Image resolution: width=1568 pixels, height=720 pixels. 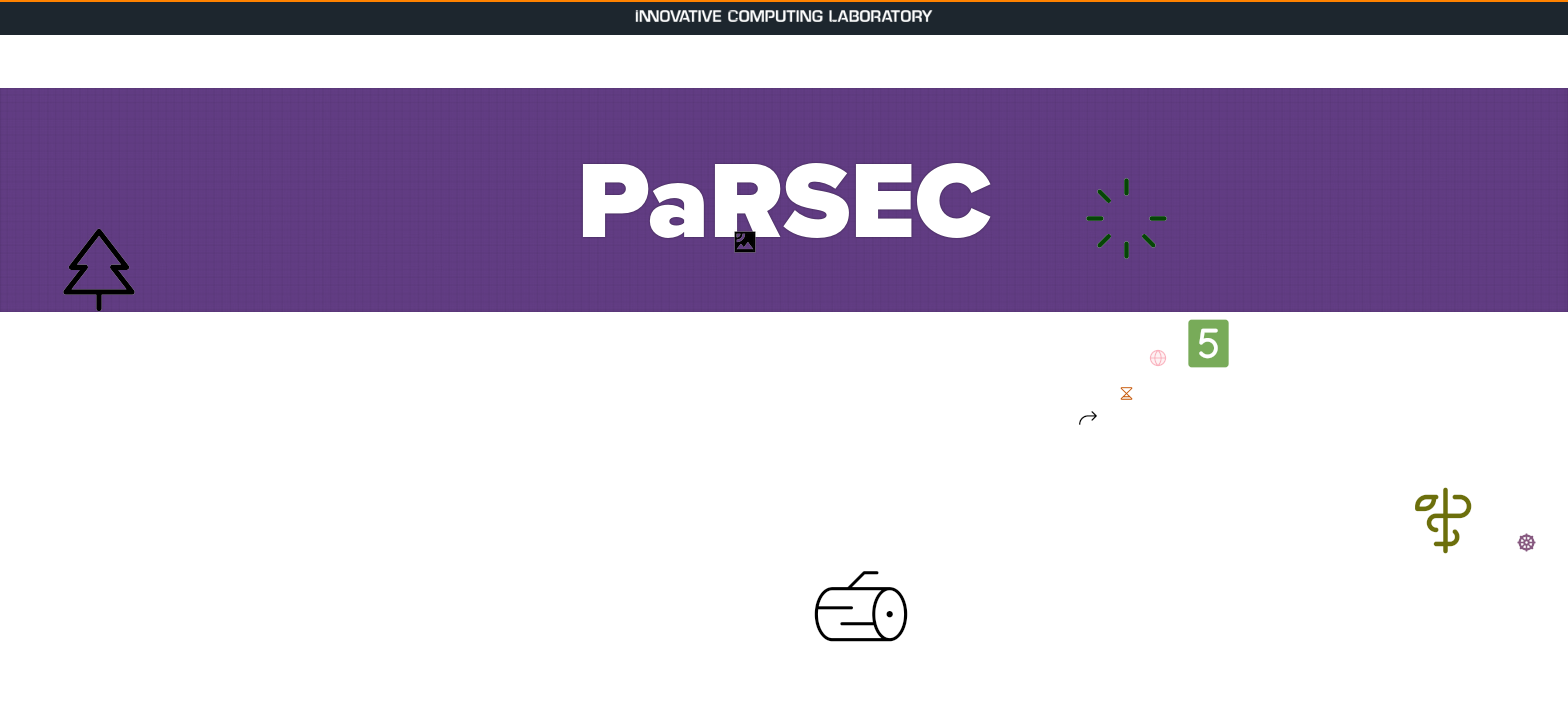 What do you see at coordinates (1526, 542) in the screenshot?
I see `navigate to buddhism or dharma-related content` at bounding box center [1526, 542].